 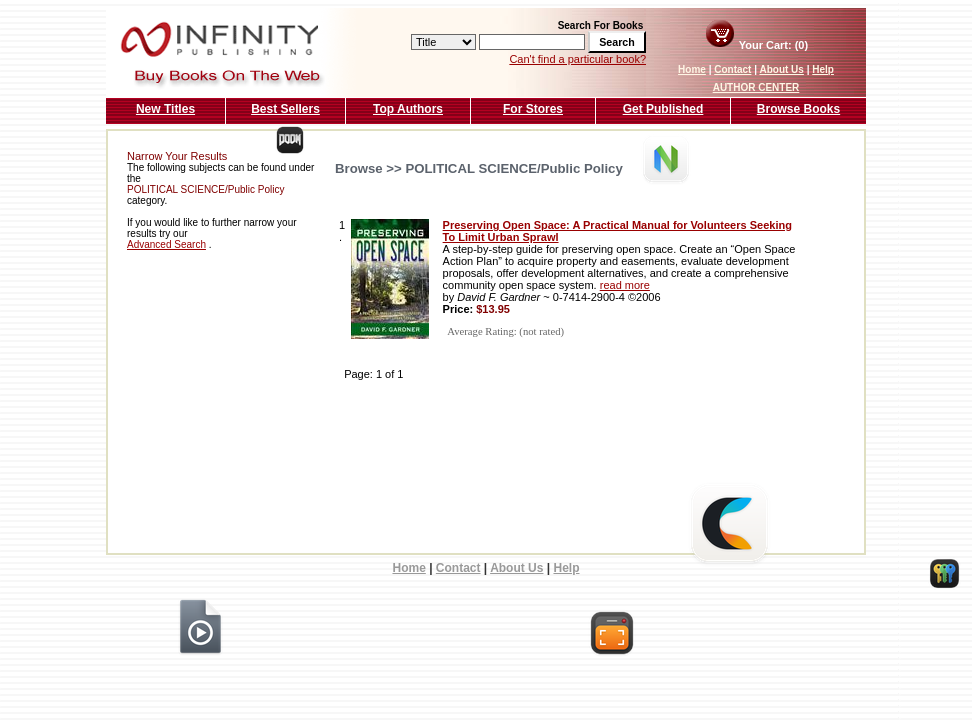 I want to click on open calligra gemini app, so click(x=729, y=523).